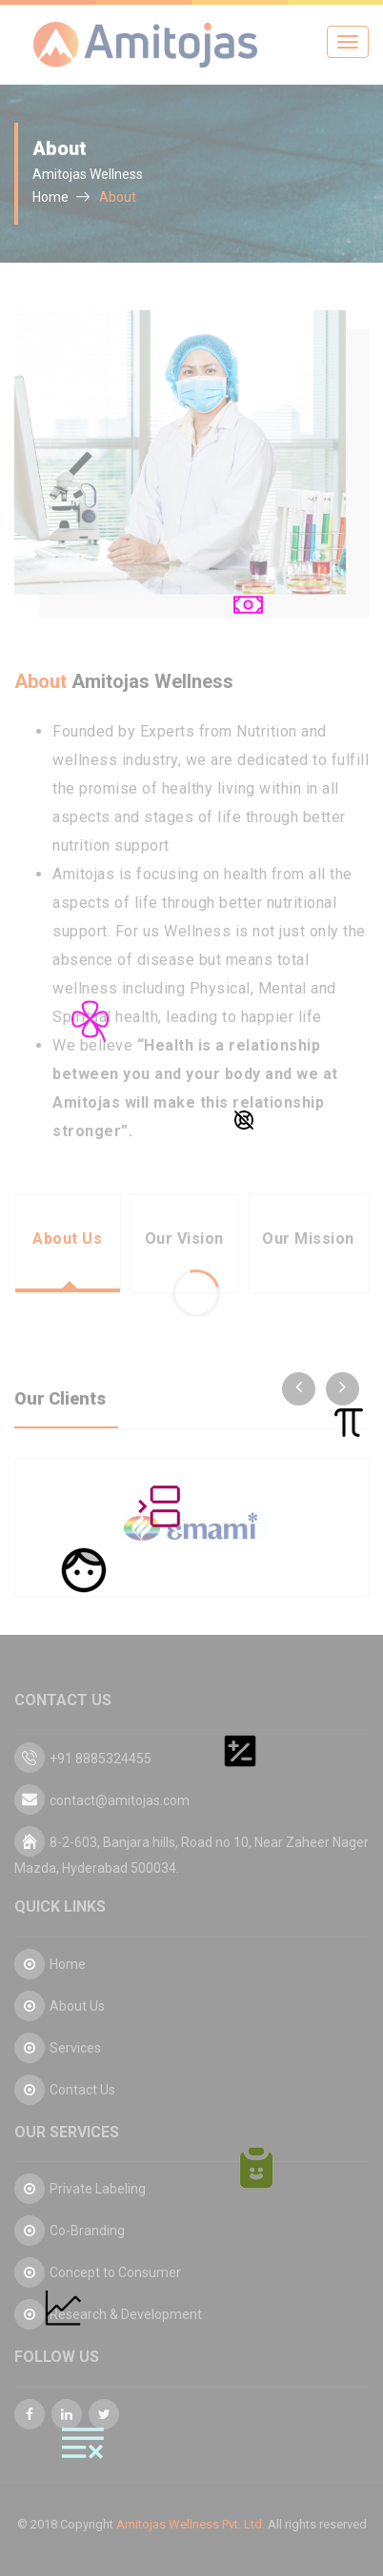 This screenshot has height=2576, width=383. I want to click on insert a new item between existing elements, so click(159, 1506).